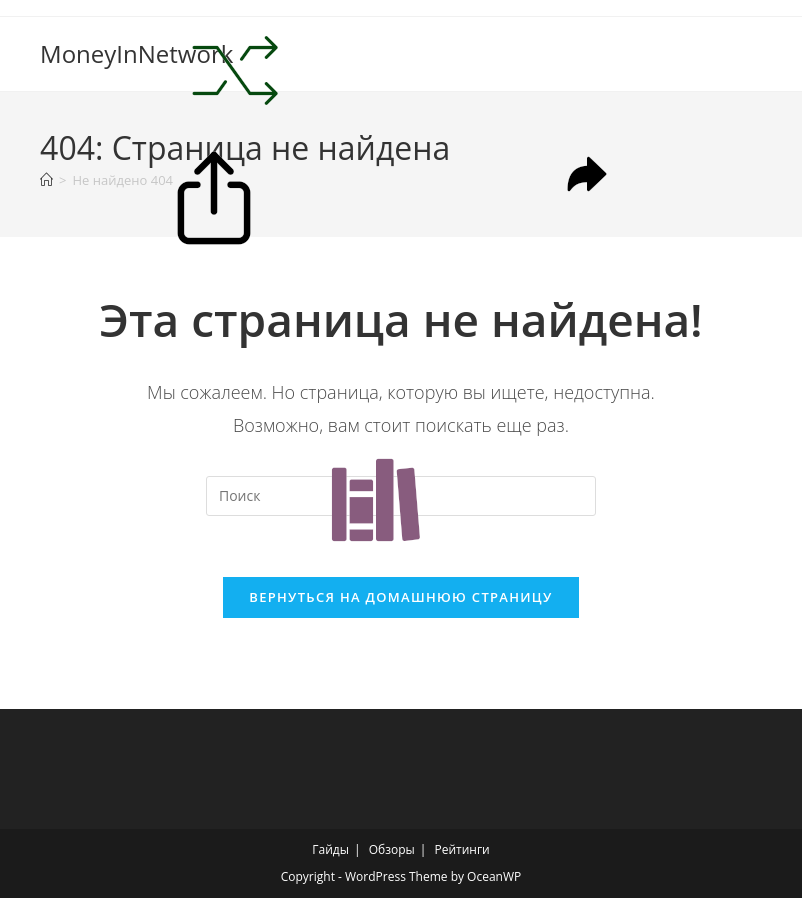  What do you see at coordinates (214, 198) in the screenshot?
I see `share this content with others` at bounding box center [214, 198].